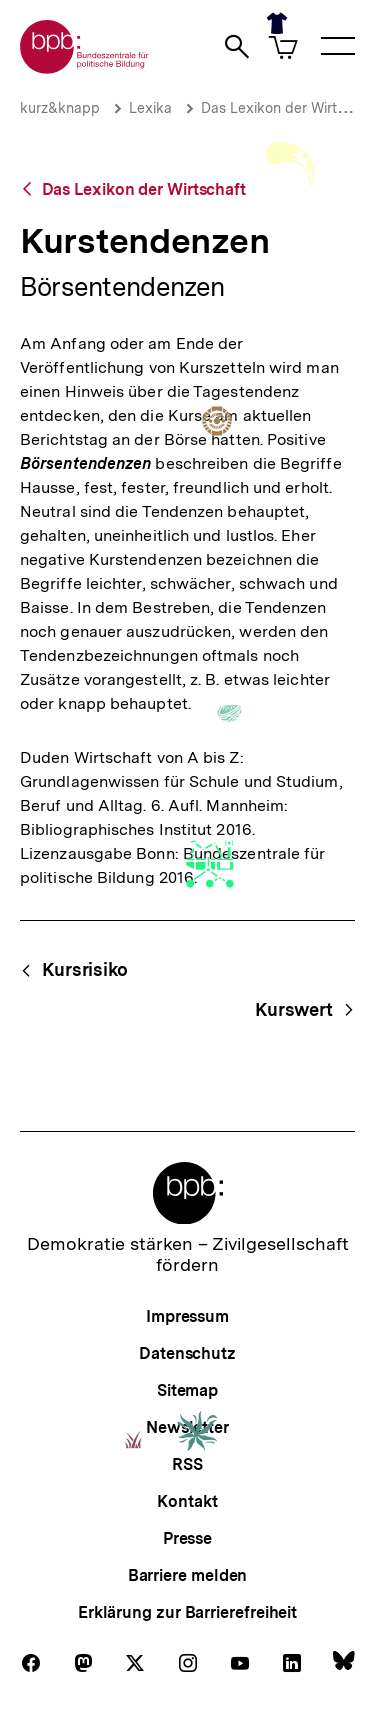  Describe the element at coordinates (217, 421) in the screenshot. I see `a mechanical gear or cog settings icon` at that location.